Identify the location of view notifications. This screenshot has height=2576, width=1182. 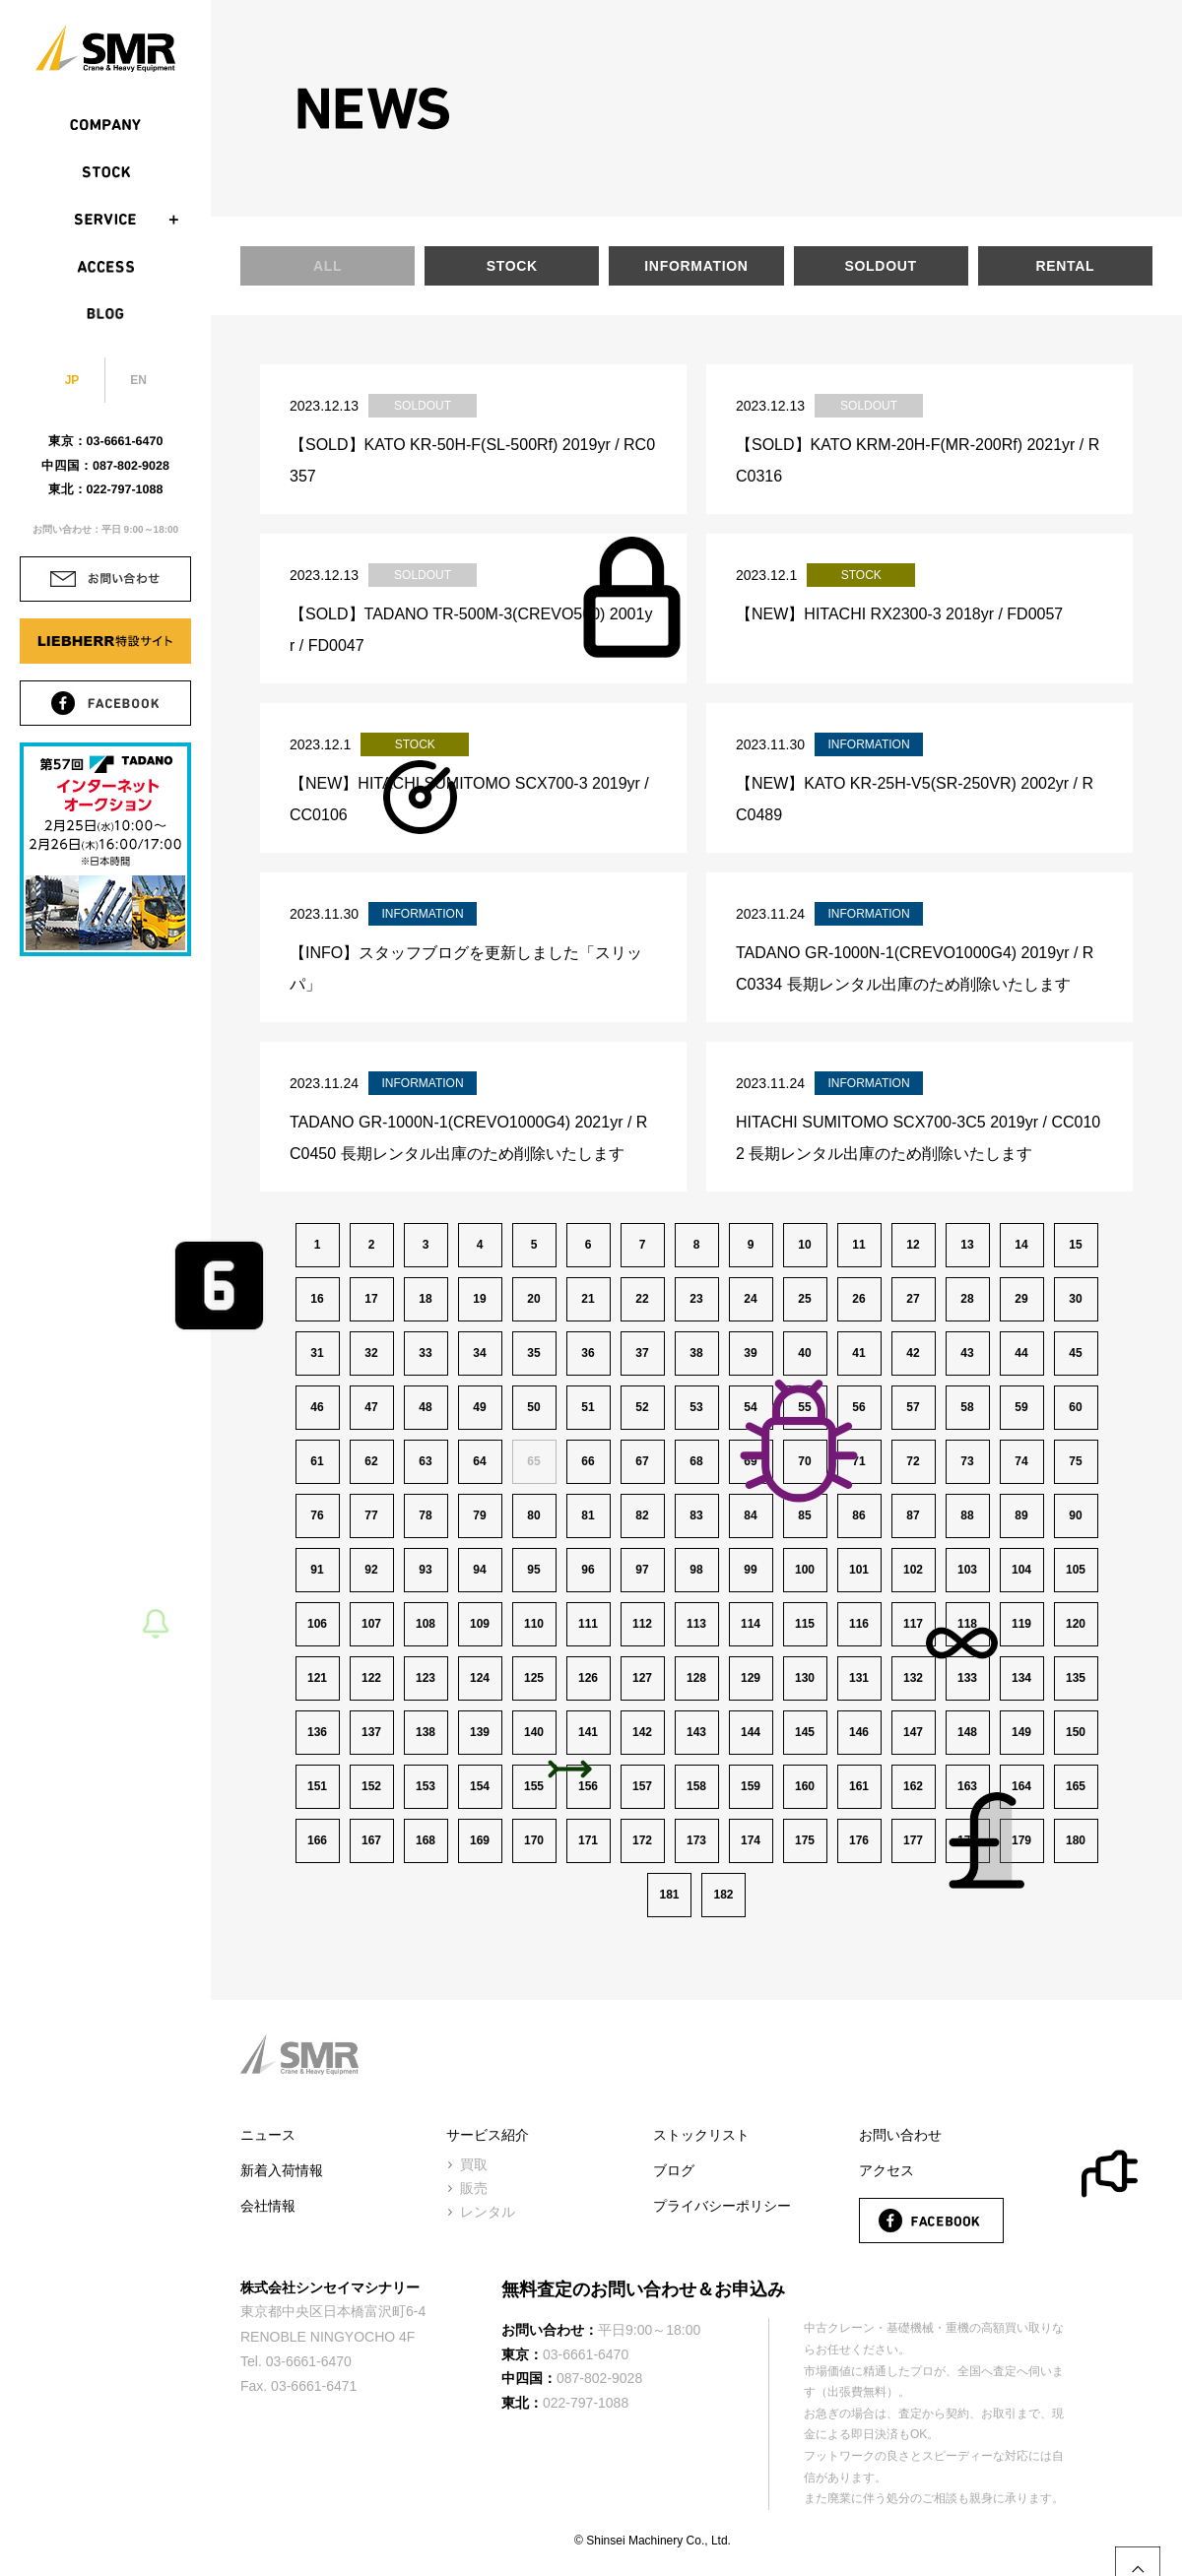
(156, 1624).